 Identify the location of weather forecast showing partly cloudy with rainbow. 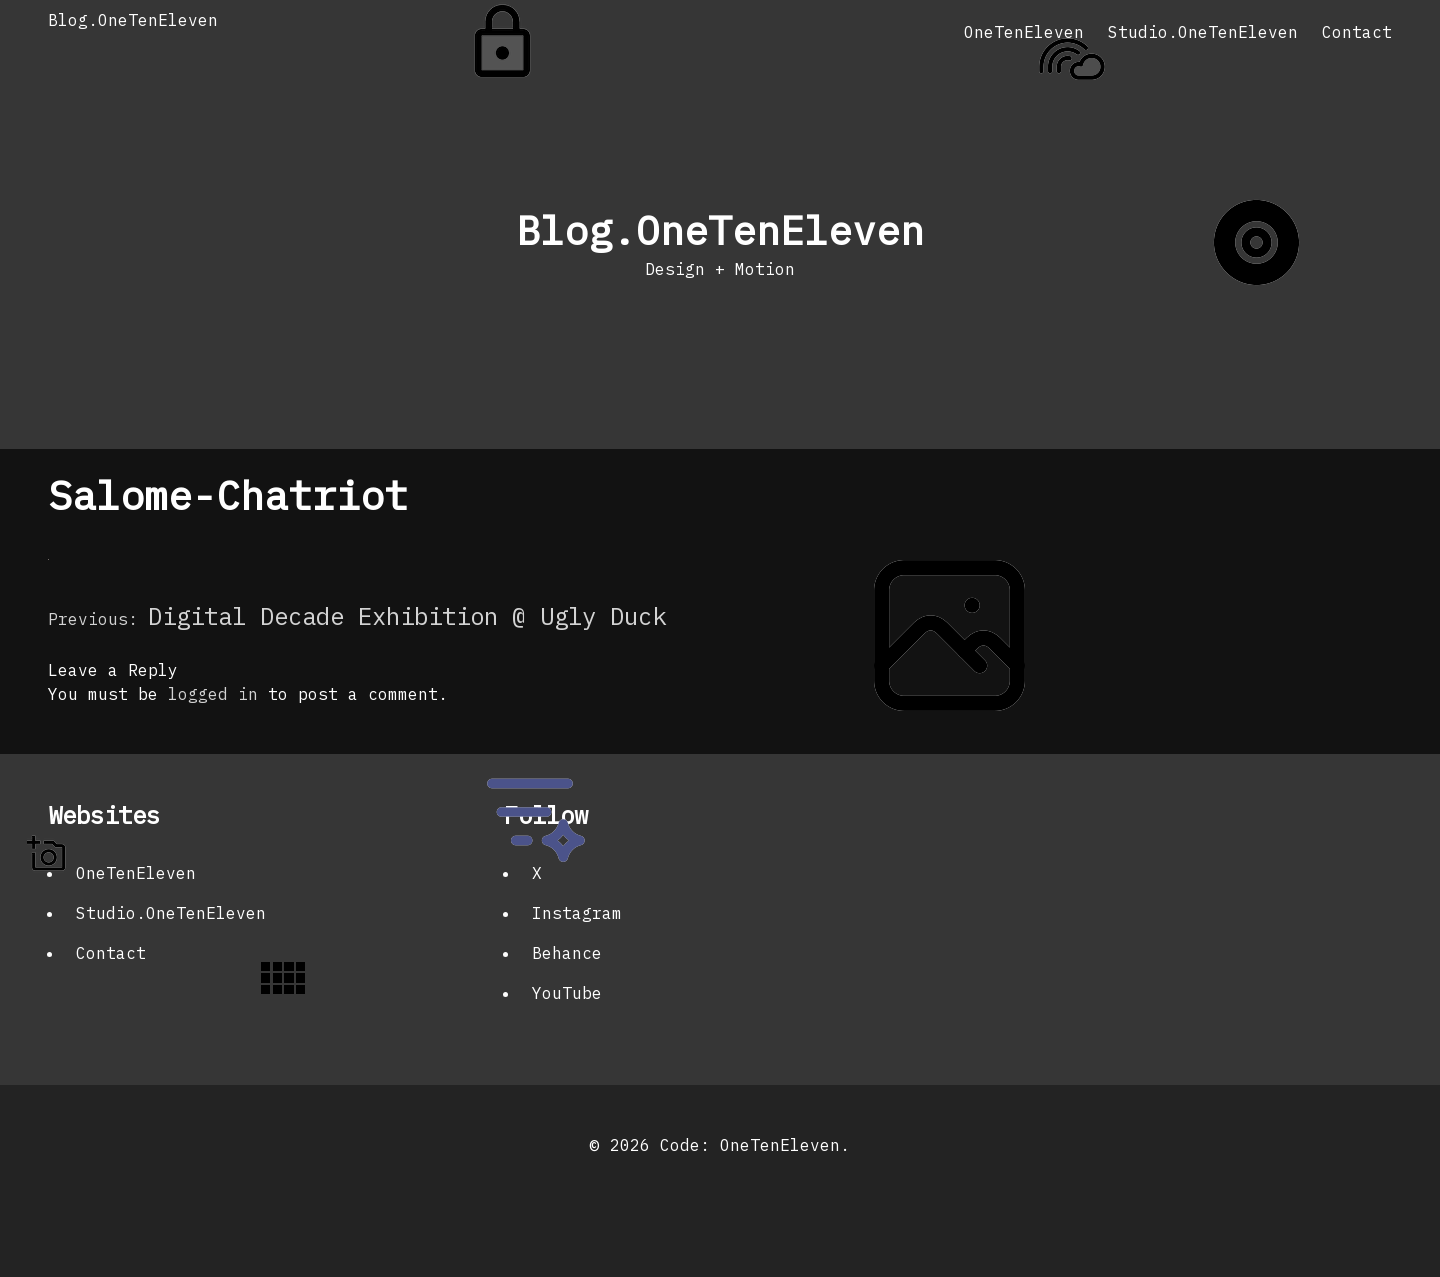
(1072, 58).